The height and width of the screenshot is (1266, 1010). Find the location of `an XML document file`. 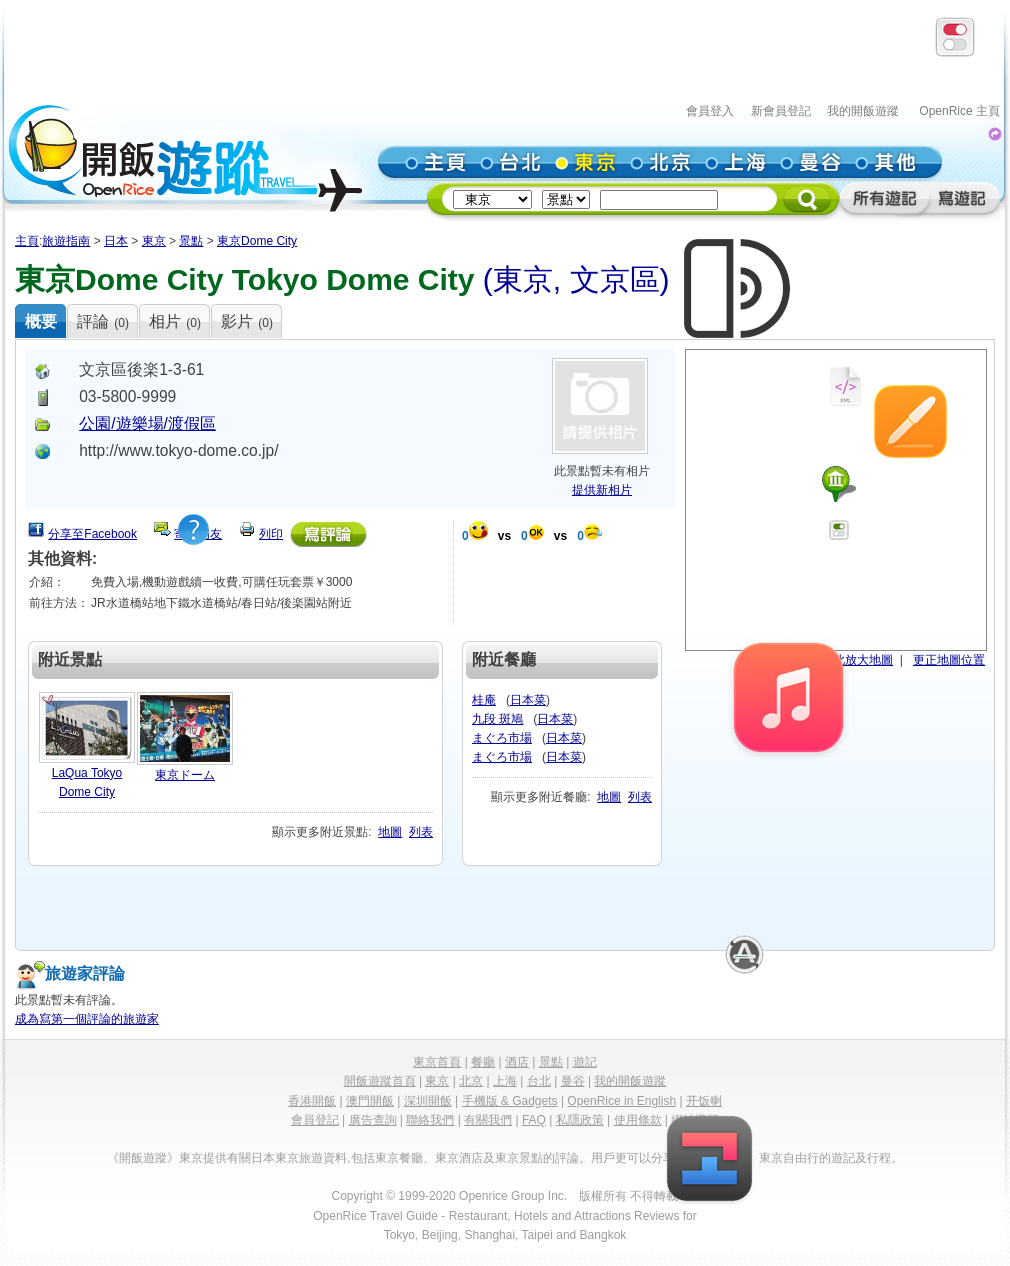

an XML document file is located at coordinates (845, 386).